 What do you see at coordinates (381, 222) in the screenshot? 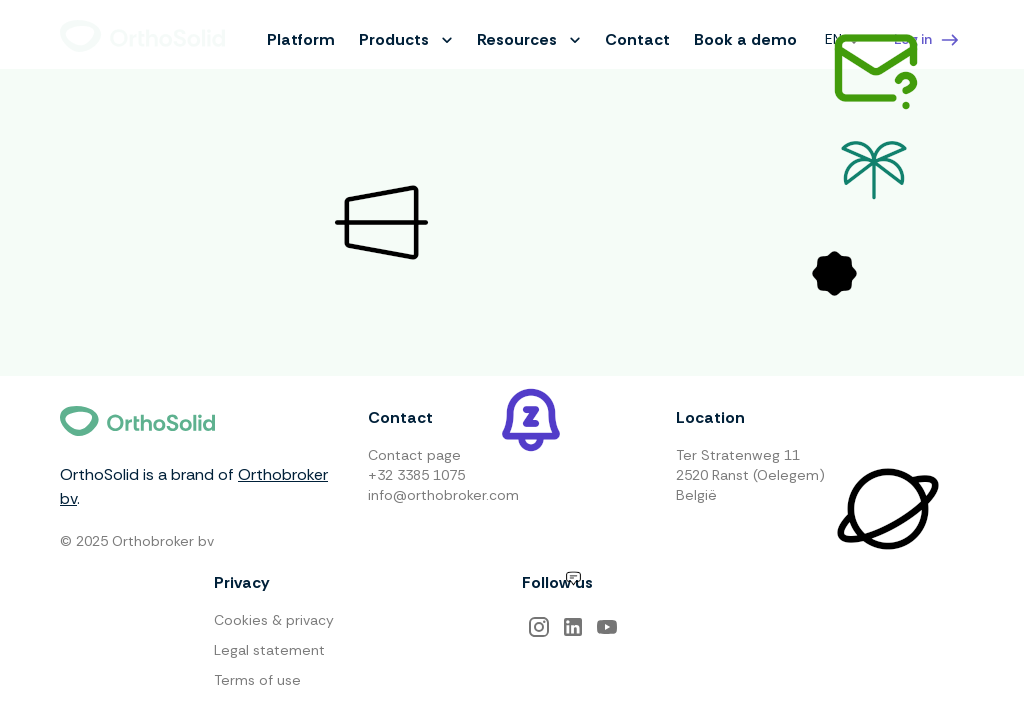
I see `adjust perspective or viewing angle` at bounding box center [381, 222].